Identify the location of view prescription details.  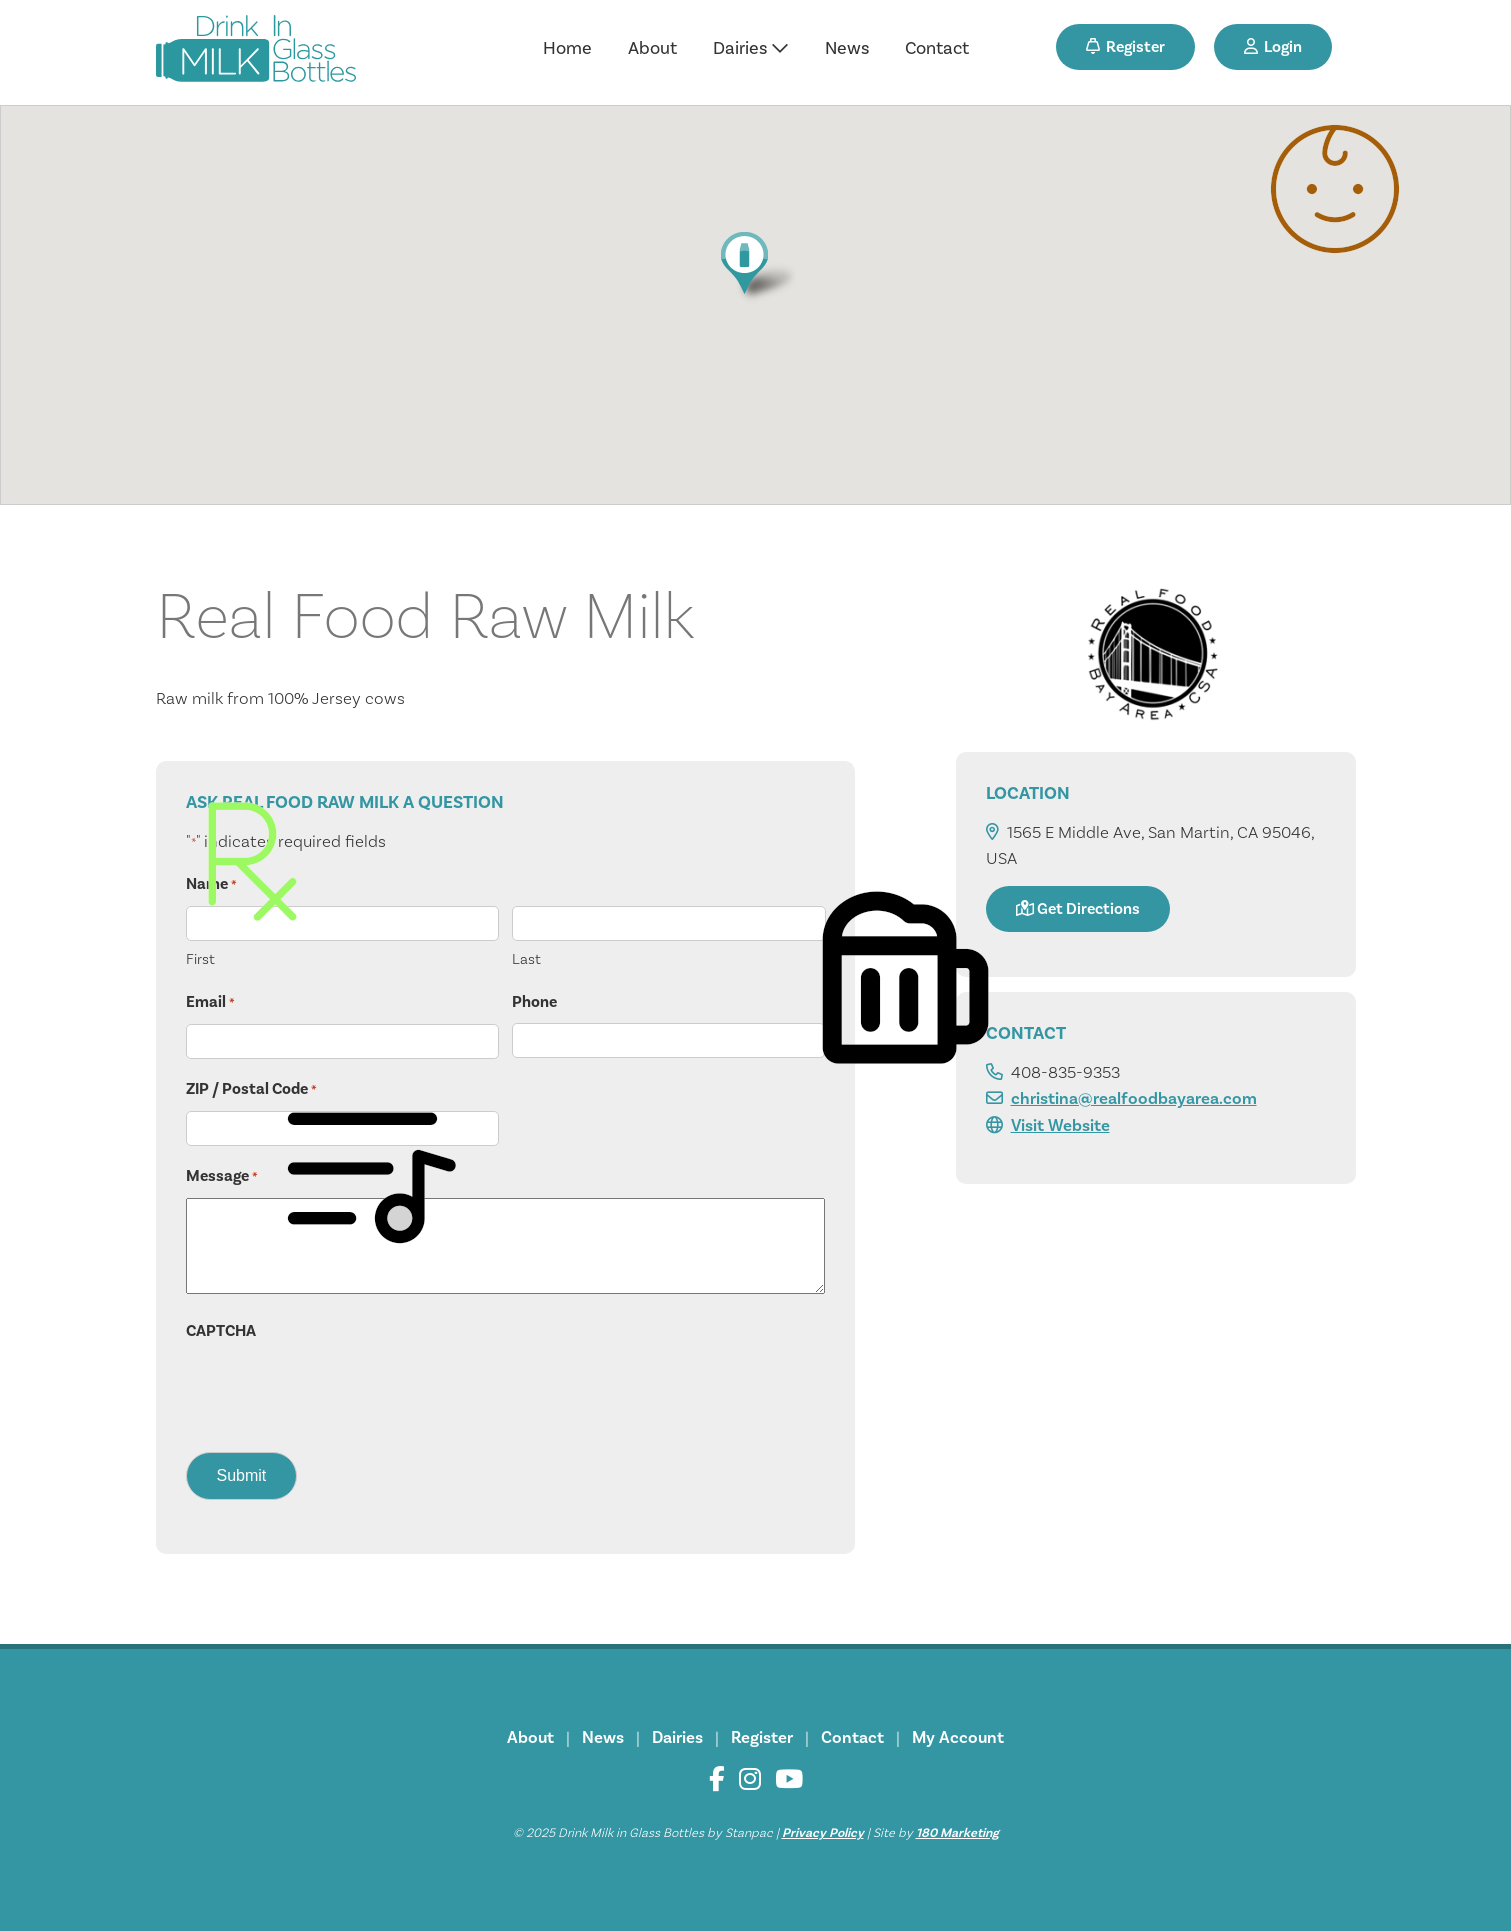
(247, 861).